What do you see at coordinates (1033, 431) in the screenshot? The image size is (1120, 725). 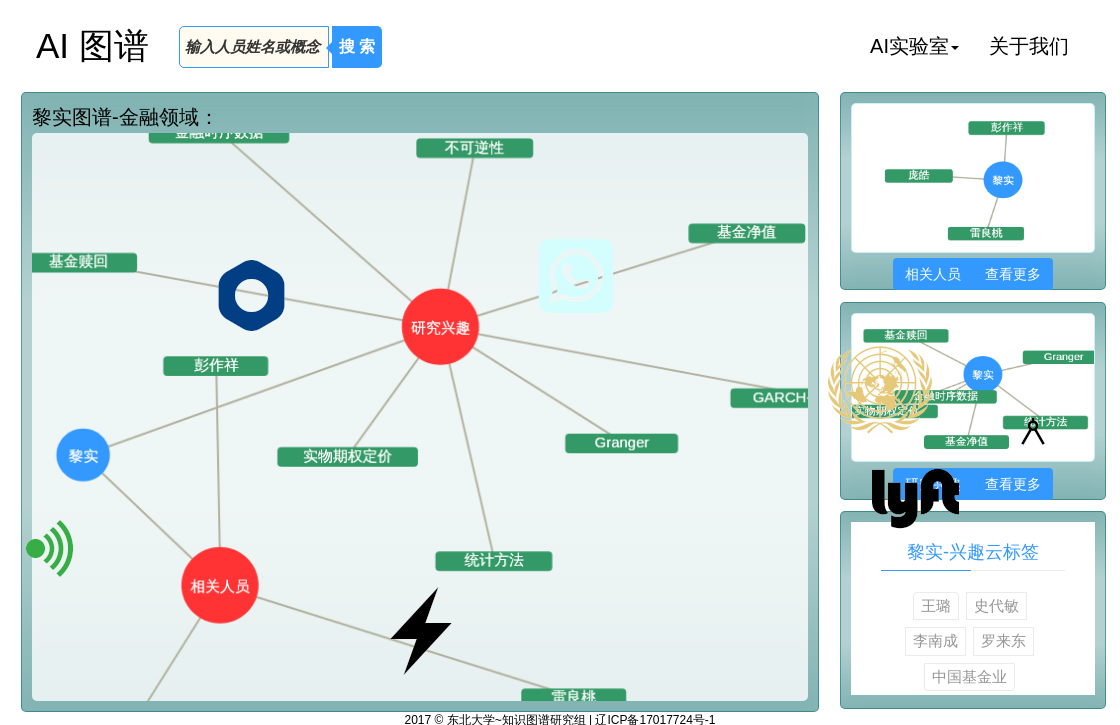 I see `access drawing compass tool` at bounding box center [1033, 431].